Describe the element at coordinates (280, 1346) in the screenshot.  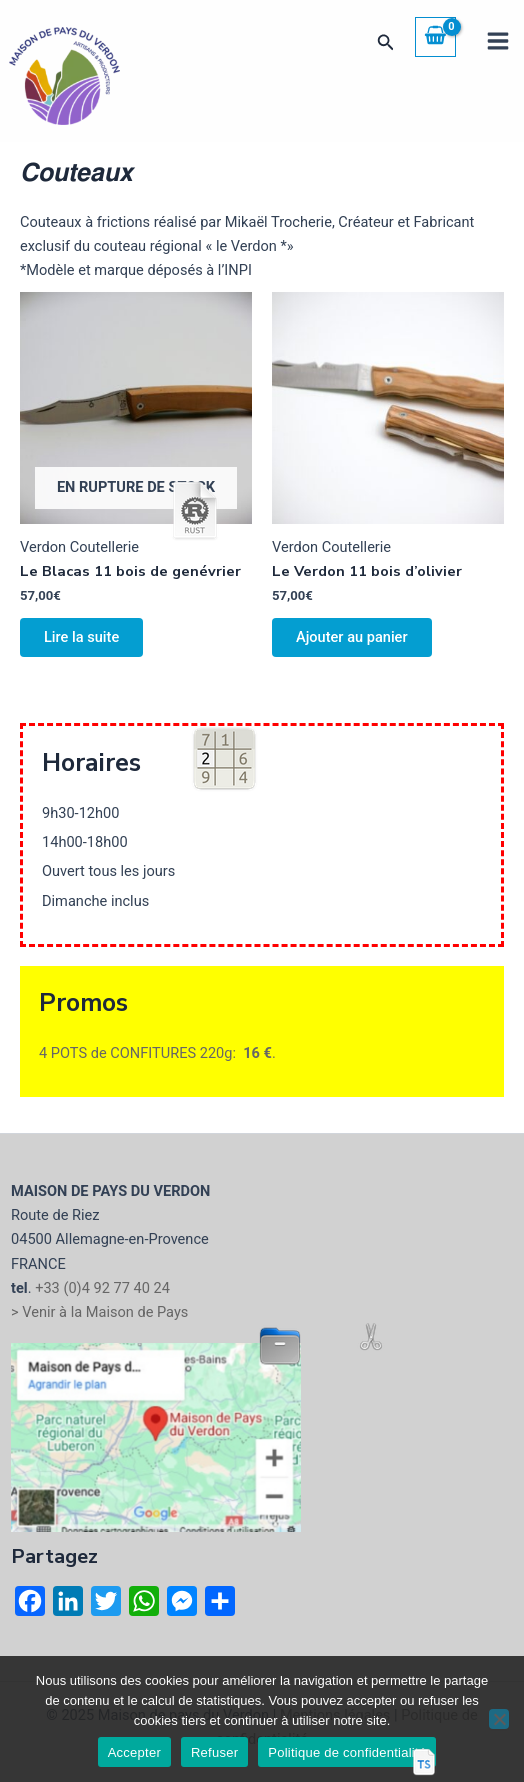
I see `open the file manager application` at that location.